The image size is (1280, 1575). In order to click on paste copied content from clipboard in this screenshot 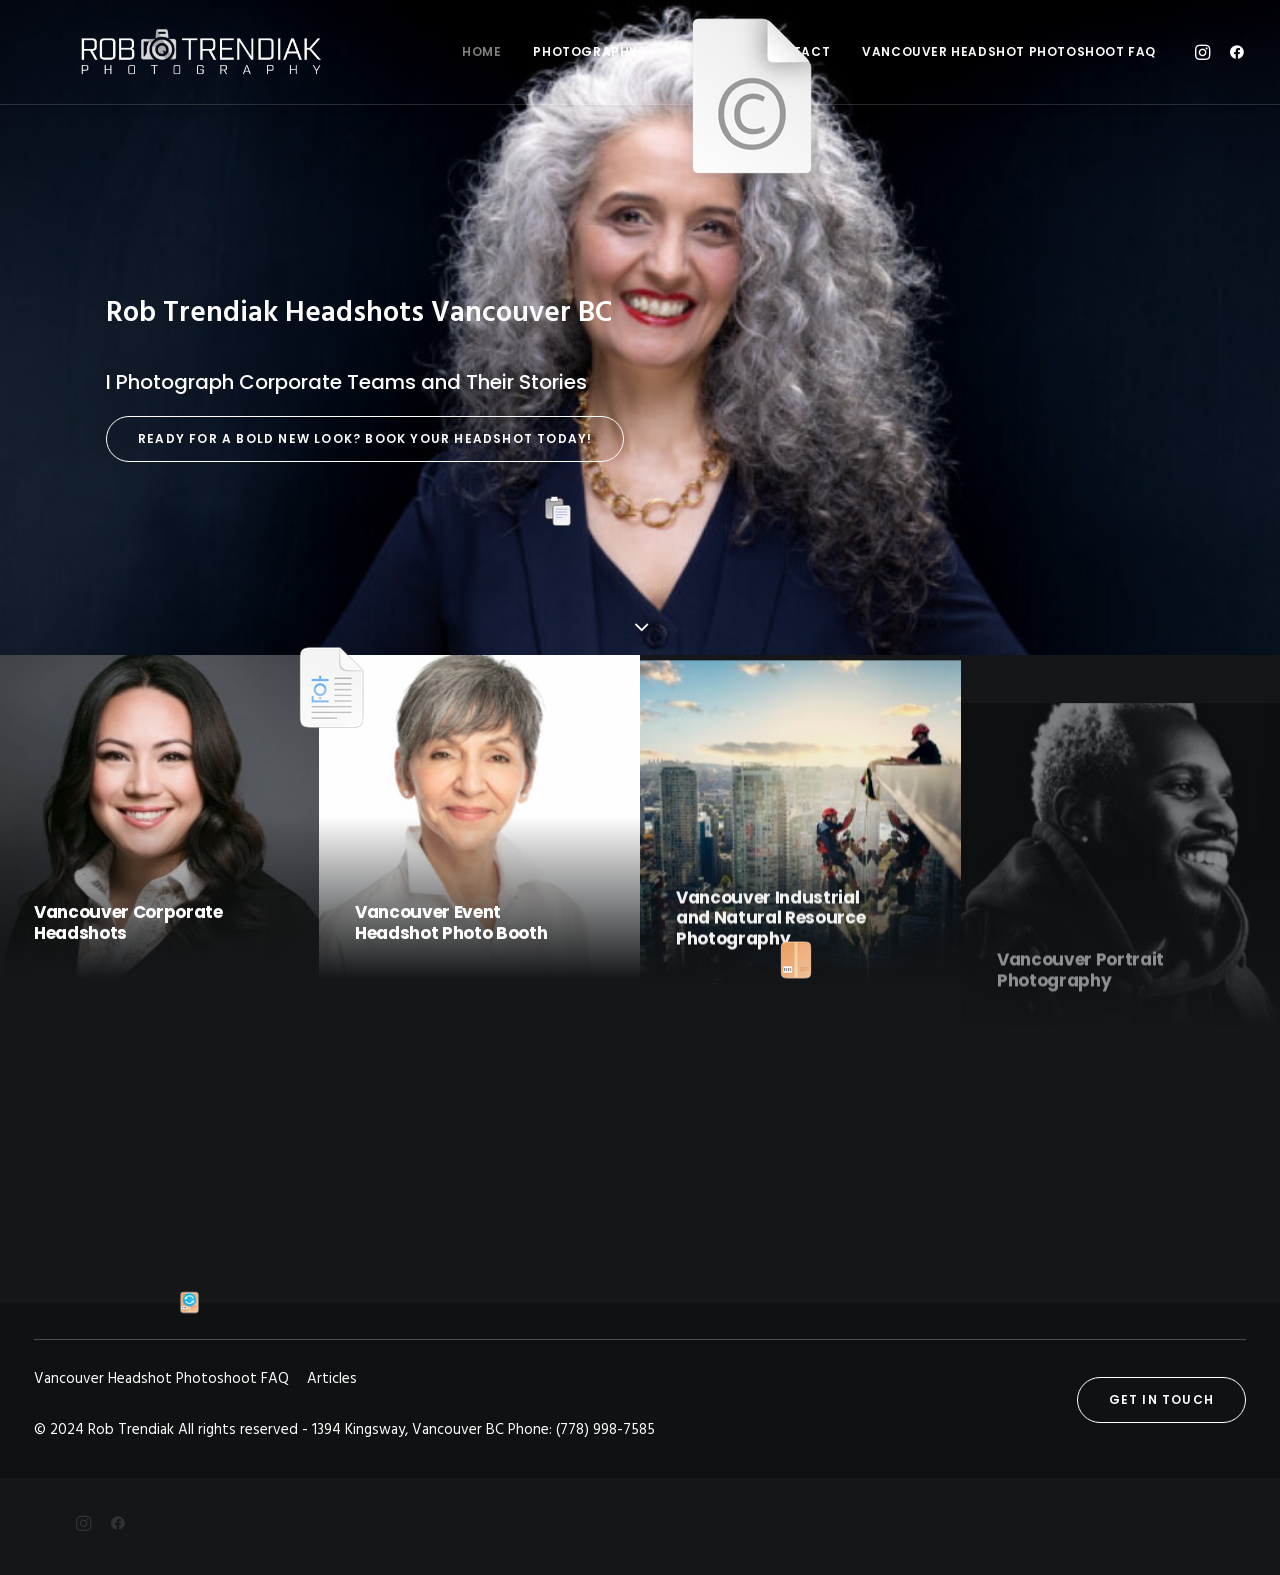, I will do `click(558, 511)`.